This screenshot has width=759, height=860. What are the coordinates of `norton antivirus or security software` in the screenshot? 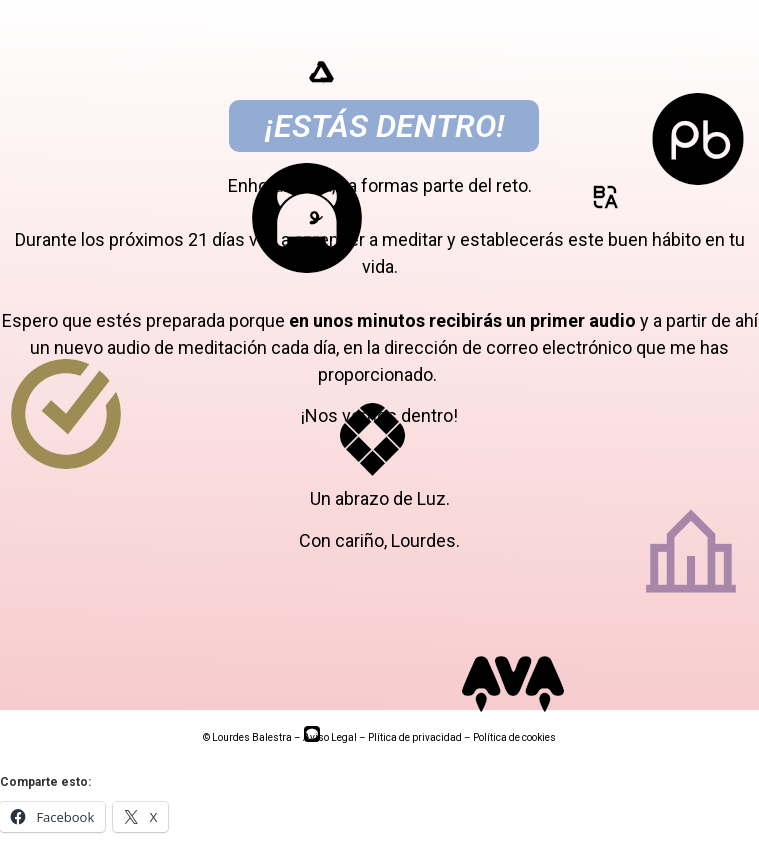 It's located at (66, 414).